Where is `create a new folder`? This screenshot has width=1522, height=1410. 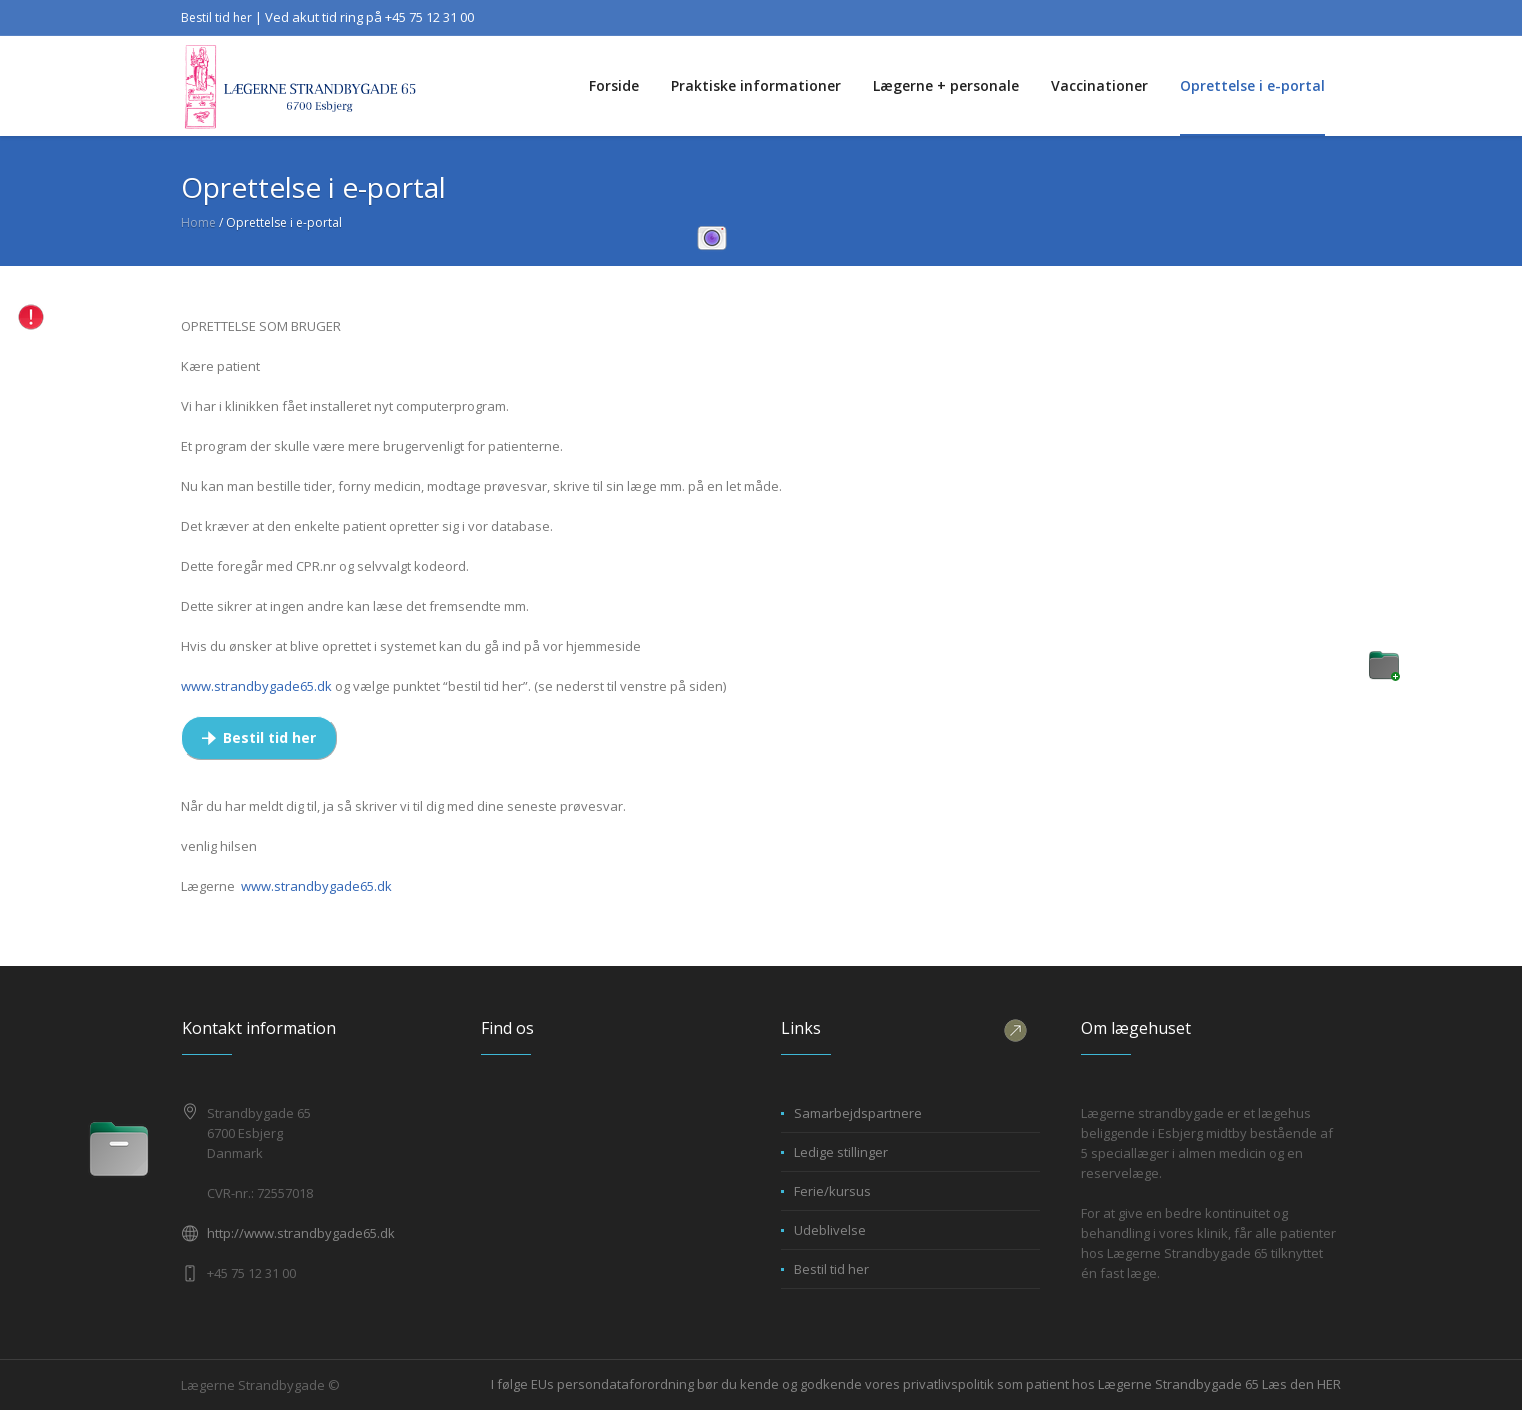 create a new folder is located at coordinates (1384, 665).